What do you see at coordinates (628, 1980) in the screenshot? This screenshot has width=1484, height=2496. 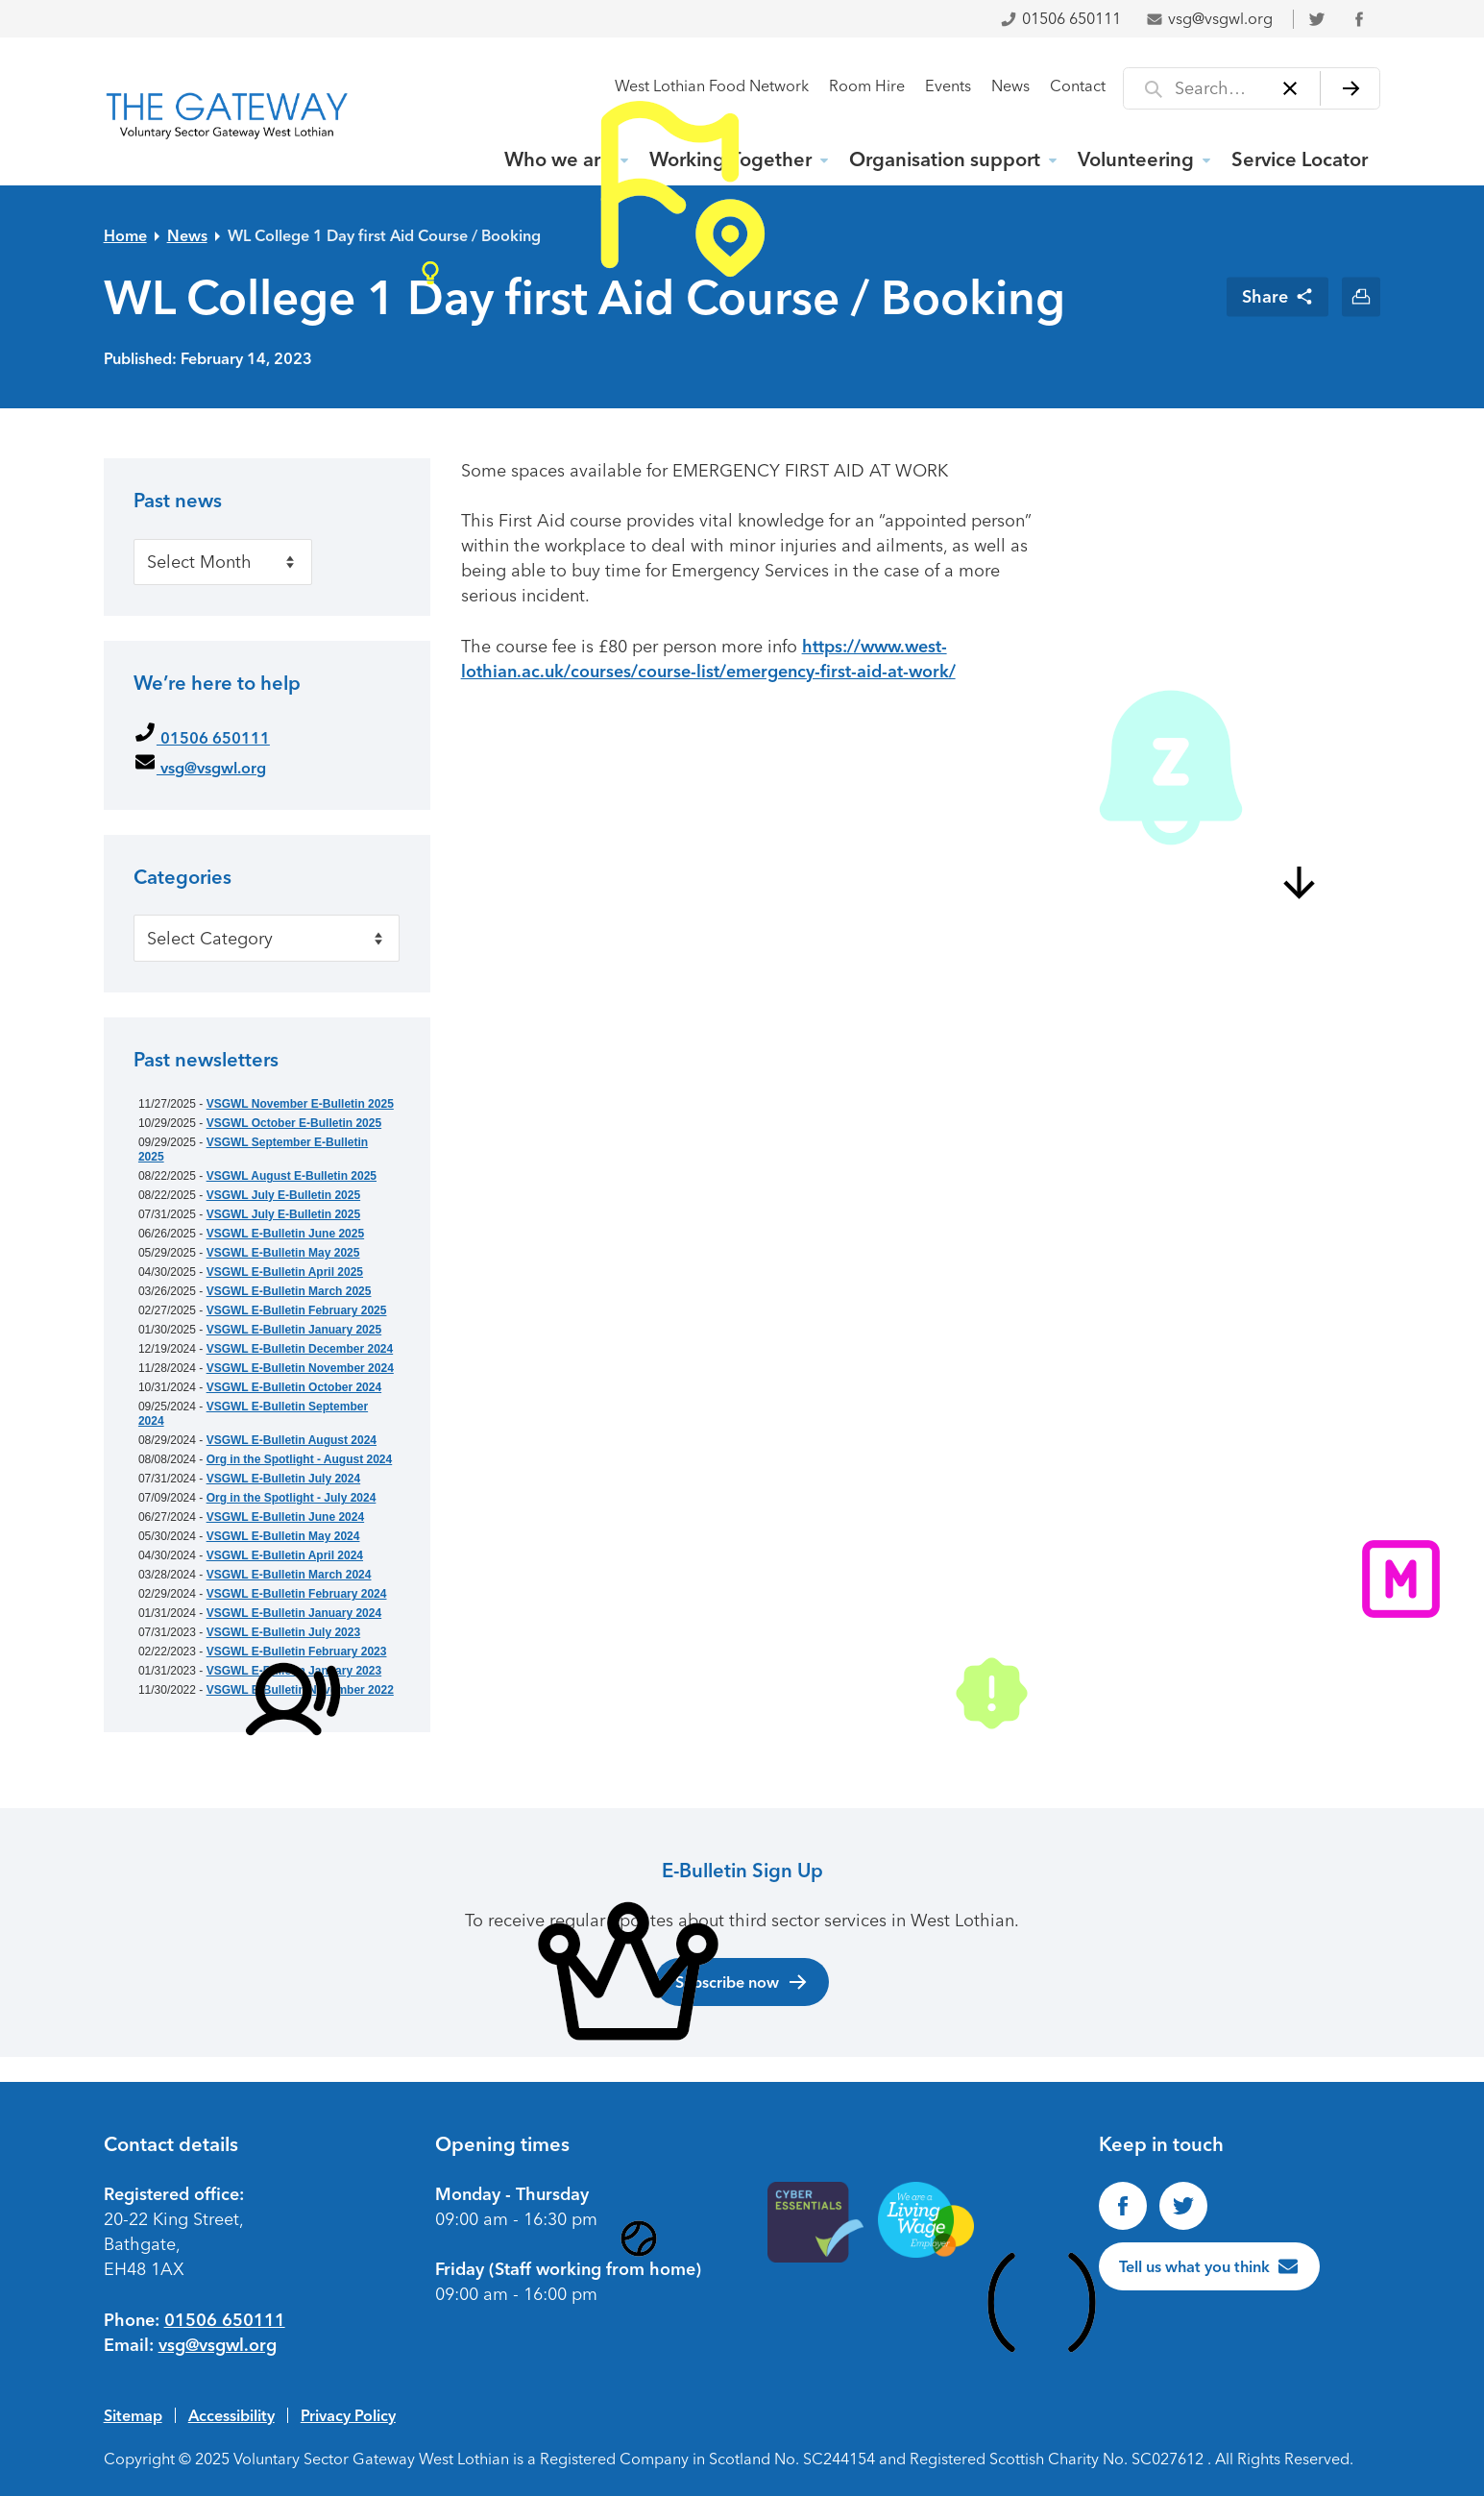 I see `indicates premium or pro subscription status` at bounding box center [628, 1980].